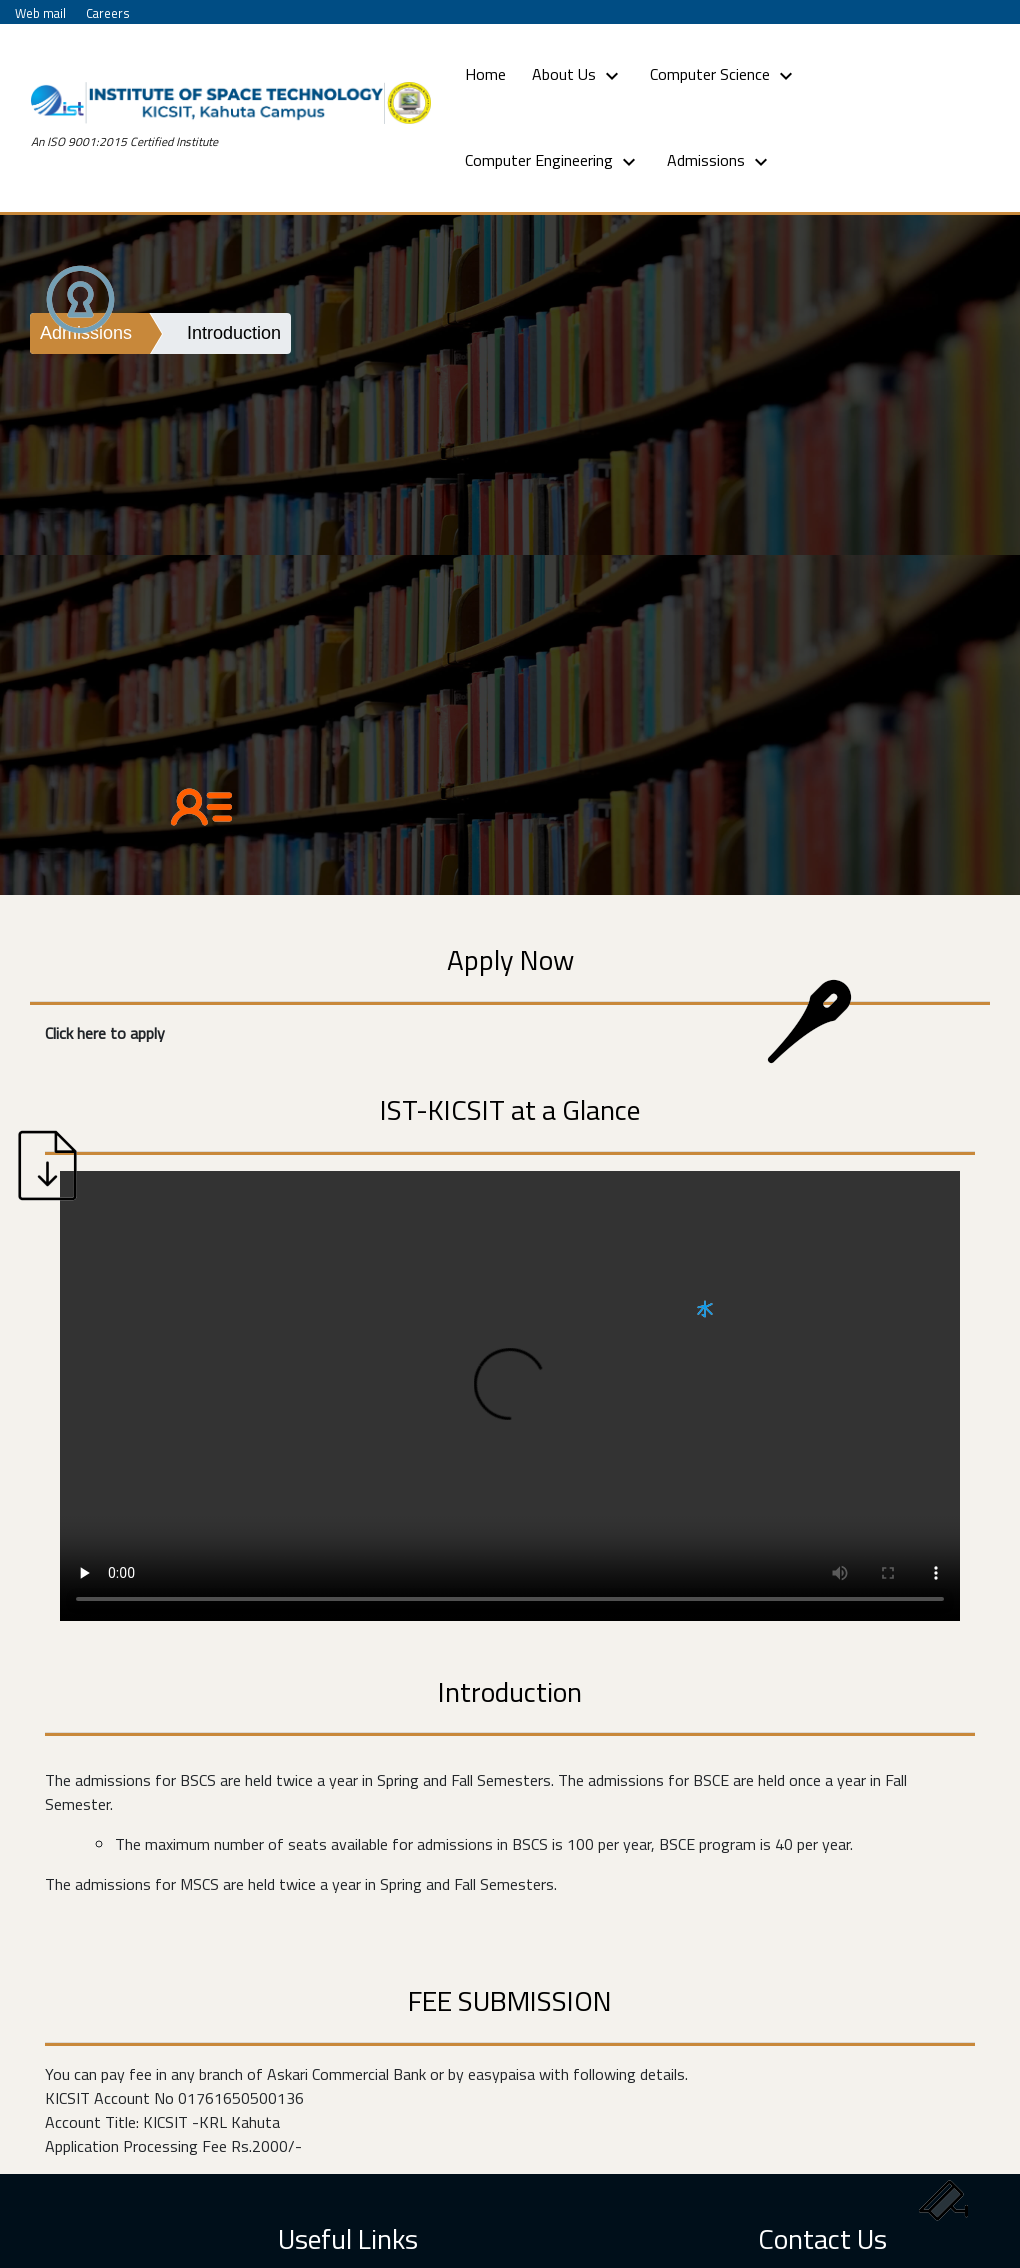 This screenshot has height=2268, width=1020. What do you see at coordinates (943, 2203) in the screenshot?
I see `access security camera settings` at bounding box center [943, 2203].